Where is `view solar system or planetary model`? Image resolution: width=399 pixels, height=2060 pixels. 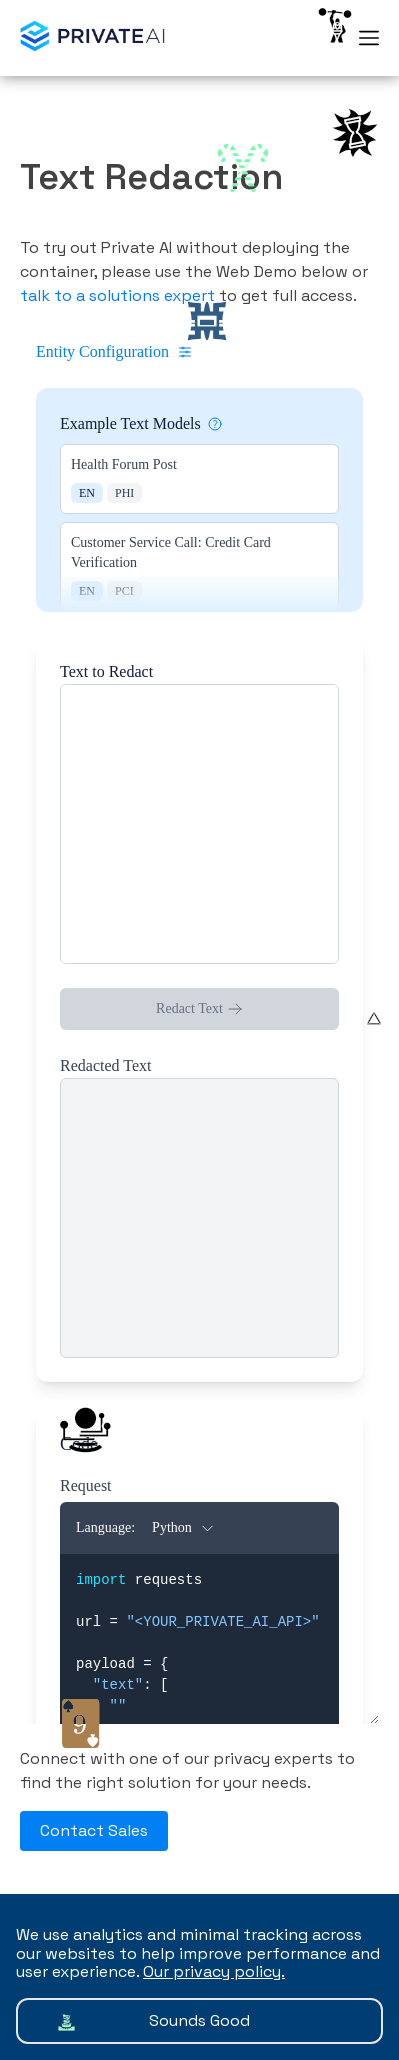 view solar system or planetary model is located at coordinates (85, 1428).